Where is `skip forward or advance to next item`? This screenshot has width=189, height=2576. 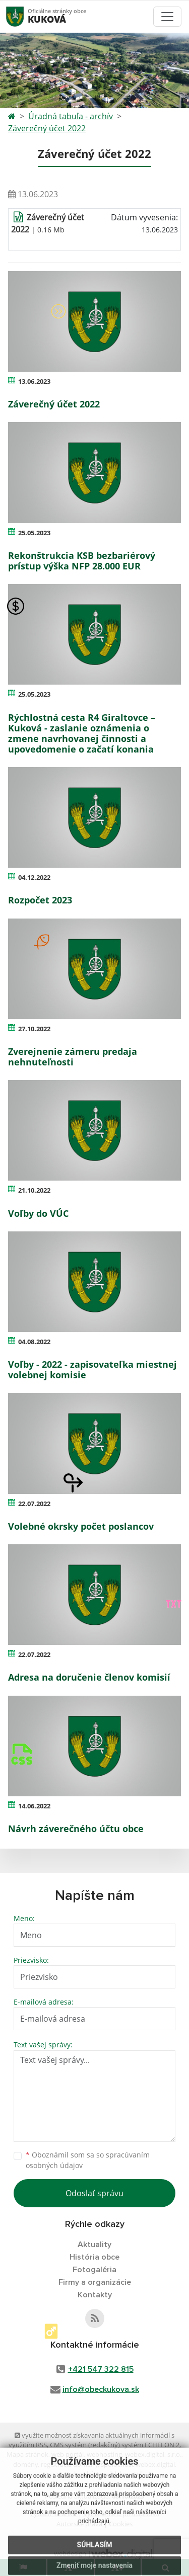
skip forward or advance to next item is located at coordinates (58, 311).